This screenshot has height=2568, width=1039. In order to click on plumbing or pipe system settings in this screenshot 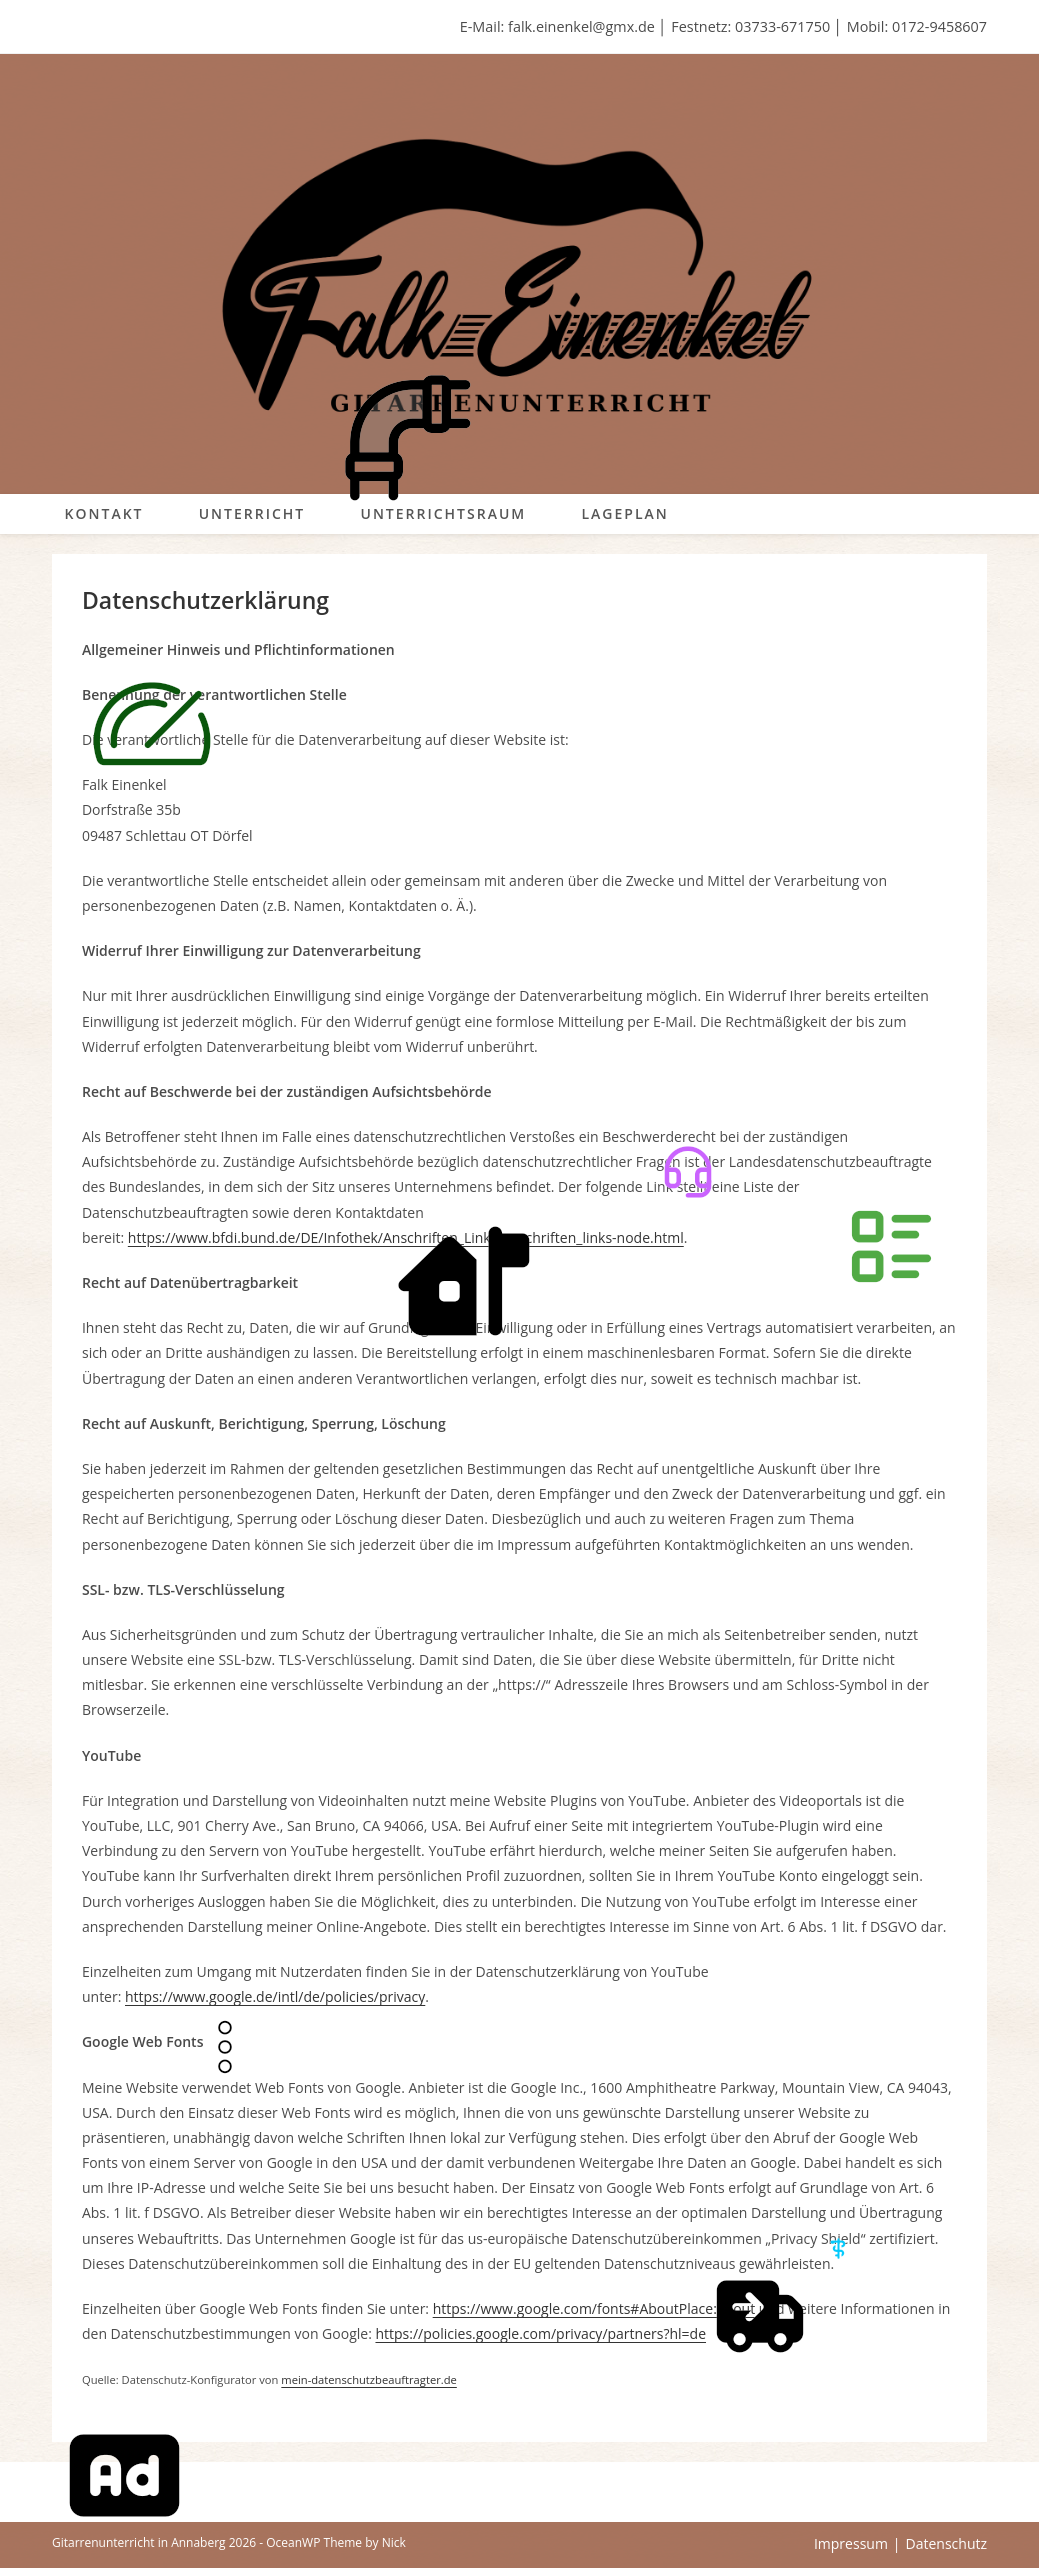, I will do `click(403, 433)`.